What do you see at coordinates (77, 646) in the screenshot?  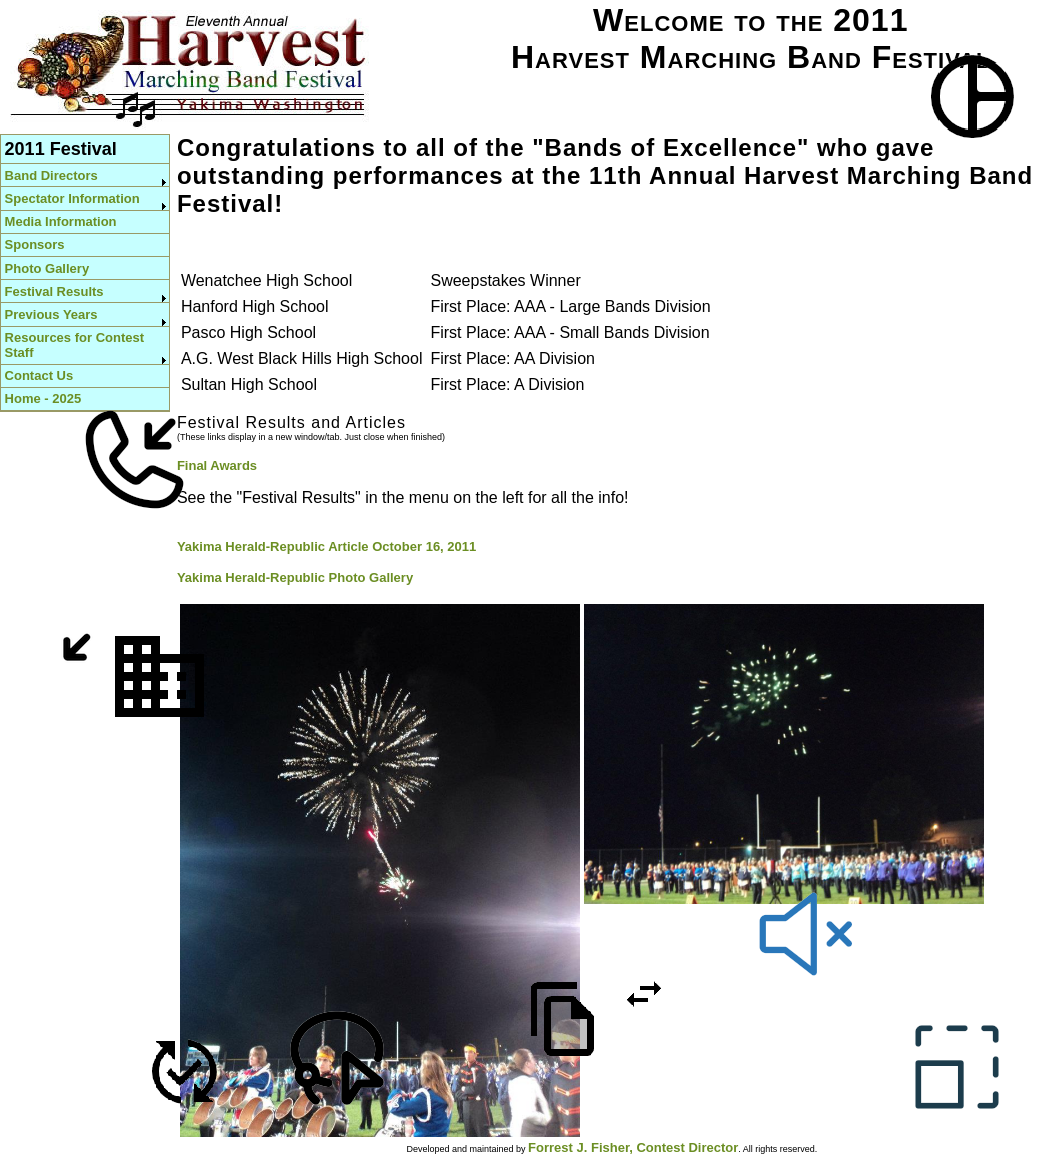 I see `access transit entry or exit points` at bounding box center [77, 646].